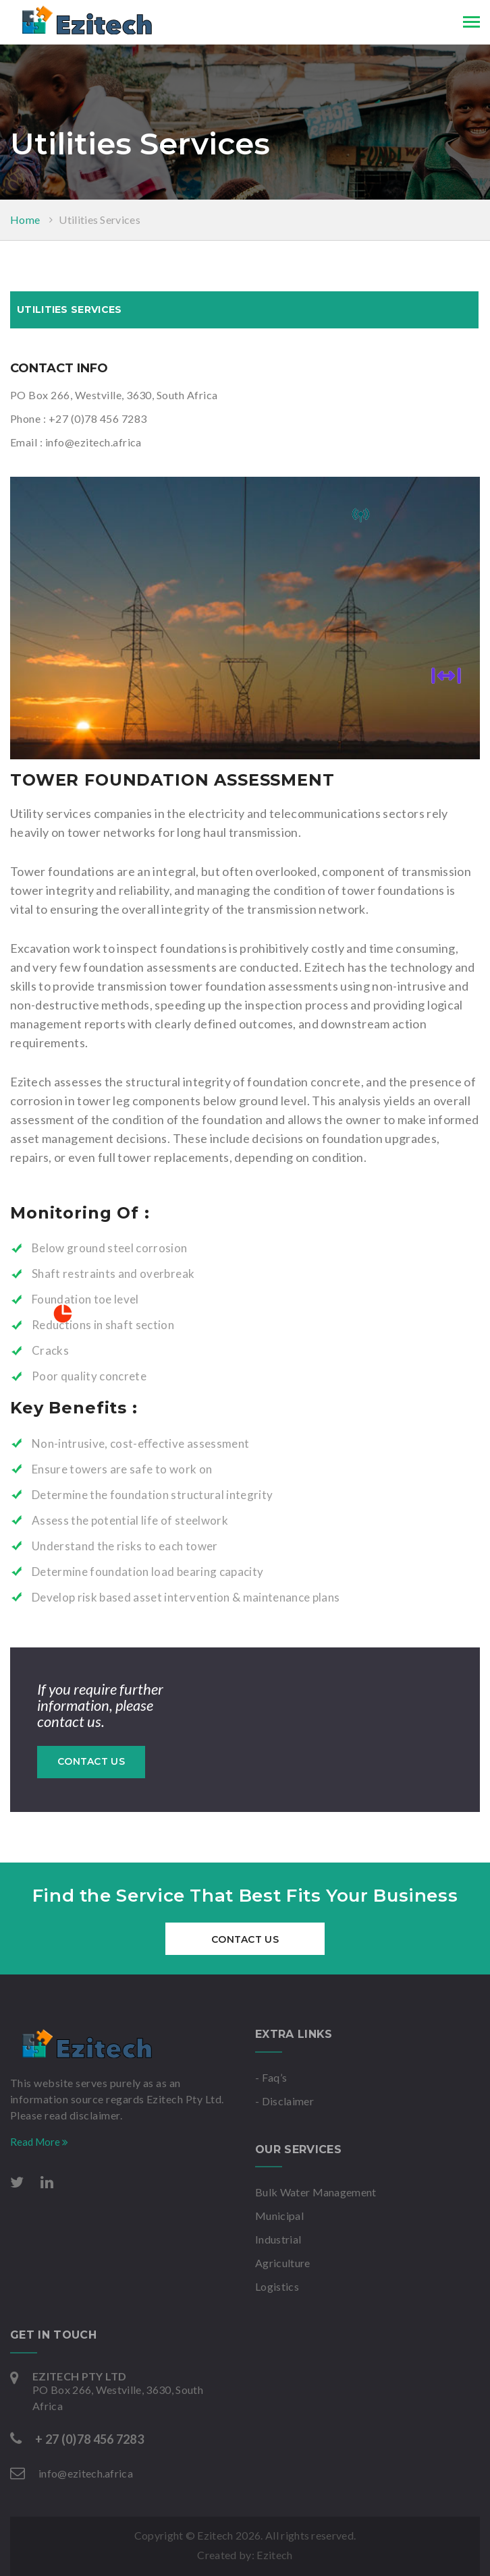 Image resolution: width=490 pixels, height=2576 pixels. What do you see at coordinates (360, 515) in the screenshot?
I see `access radio or audio streaming` at bounding box center [360, 515].